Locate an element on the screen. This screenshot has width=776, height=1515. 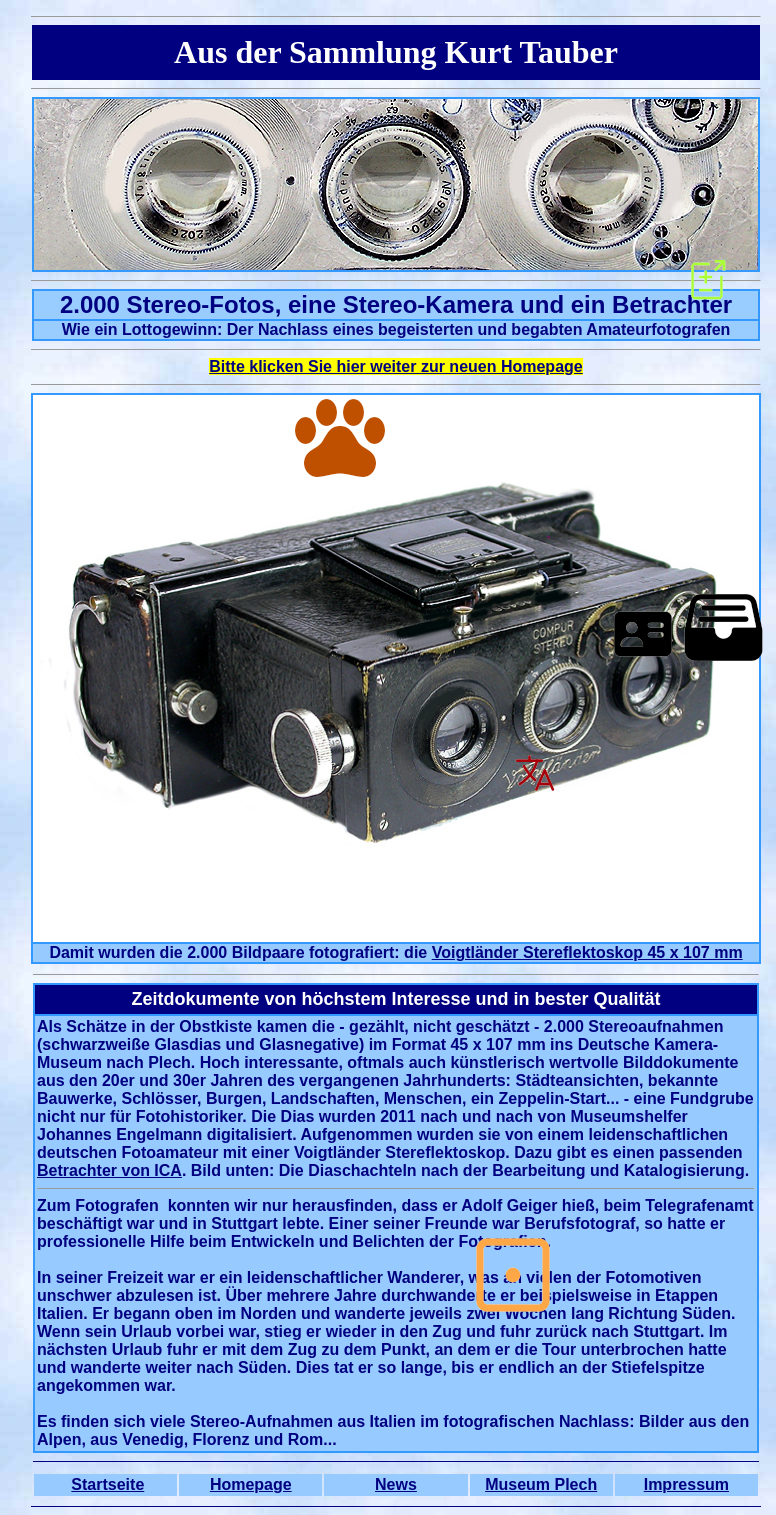
go to active editing session is located at coordinates (707, 281).